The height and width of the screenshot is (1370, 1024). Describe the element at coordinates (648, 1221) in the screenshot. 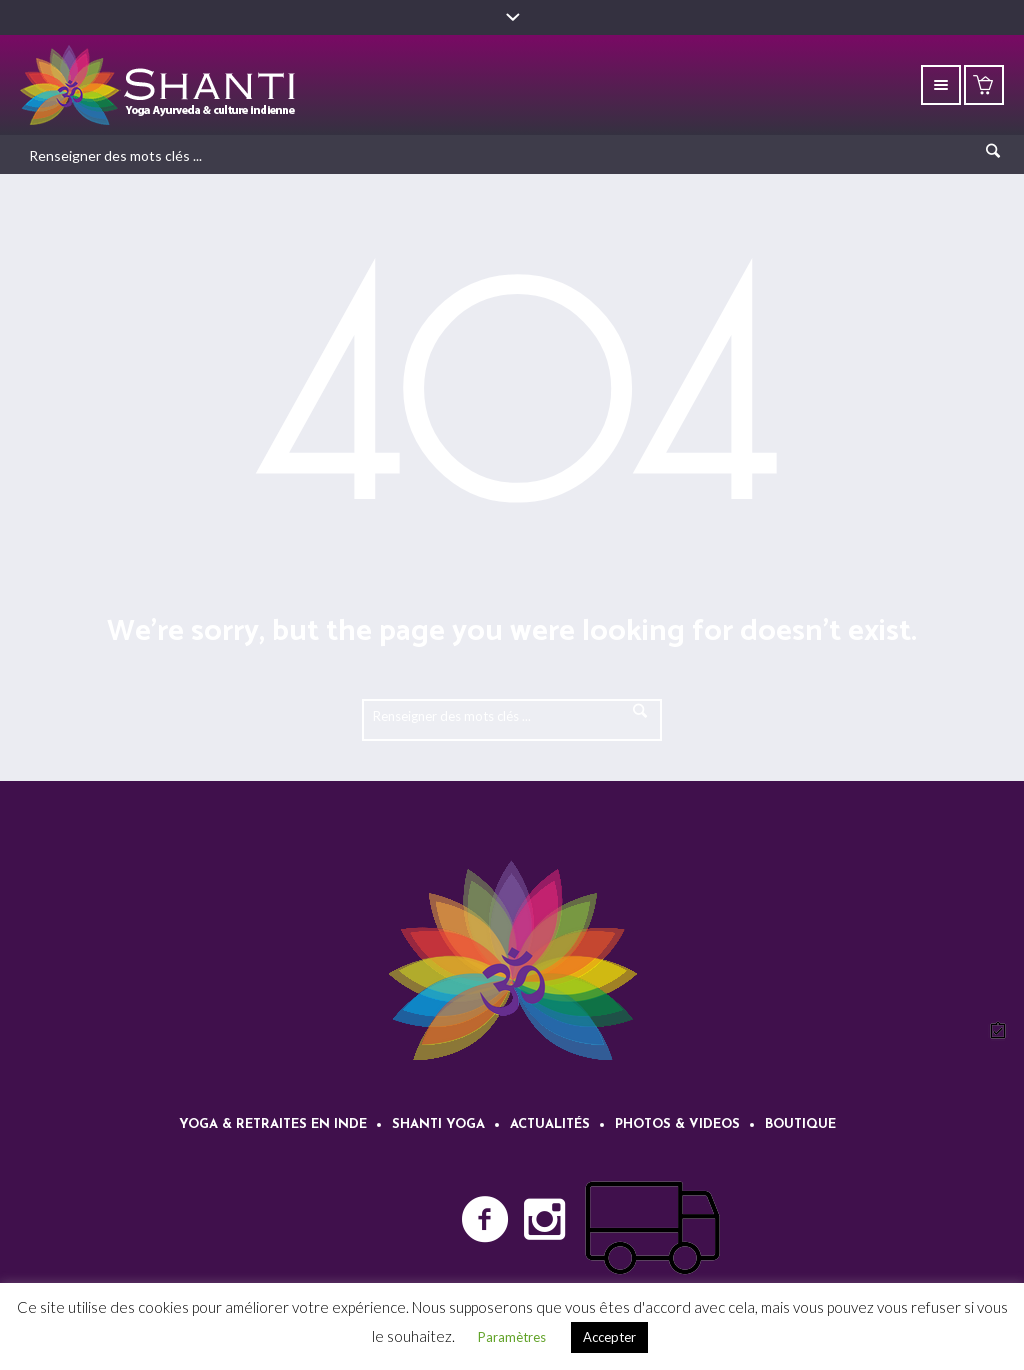

I see `track your delivery or shipment` at that location.